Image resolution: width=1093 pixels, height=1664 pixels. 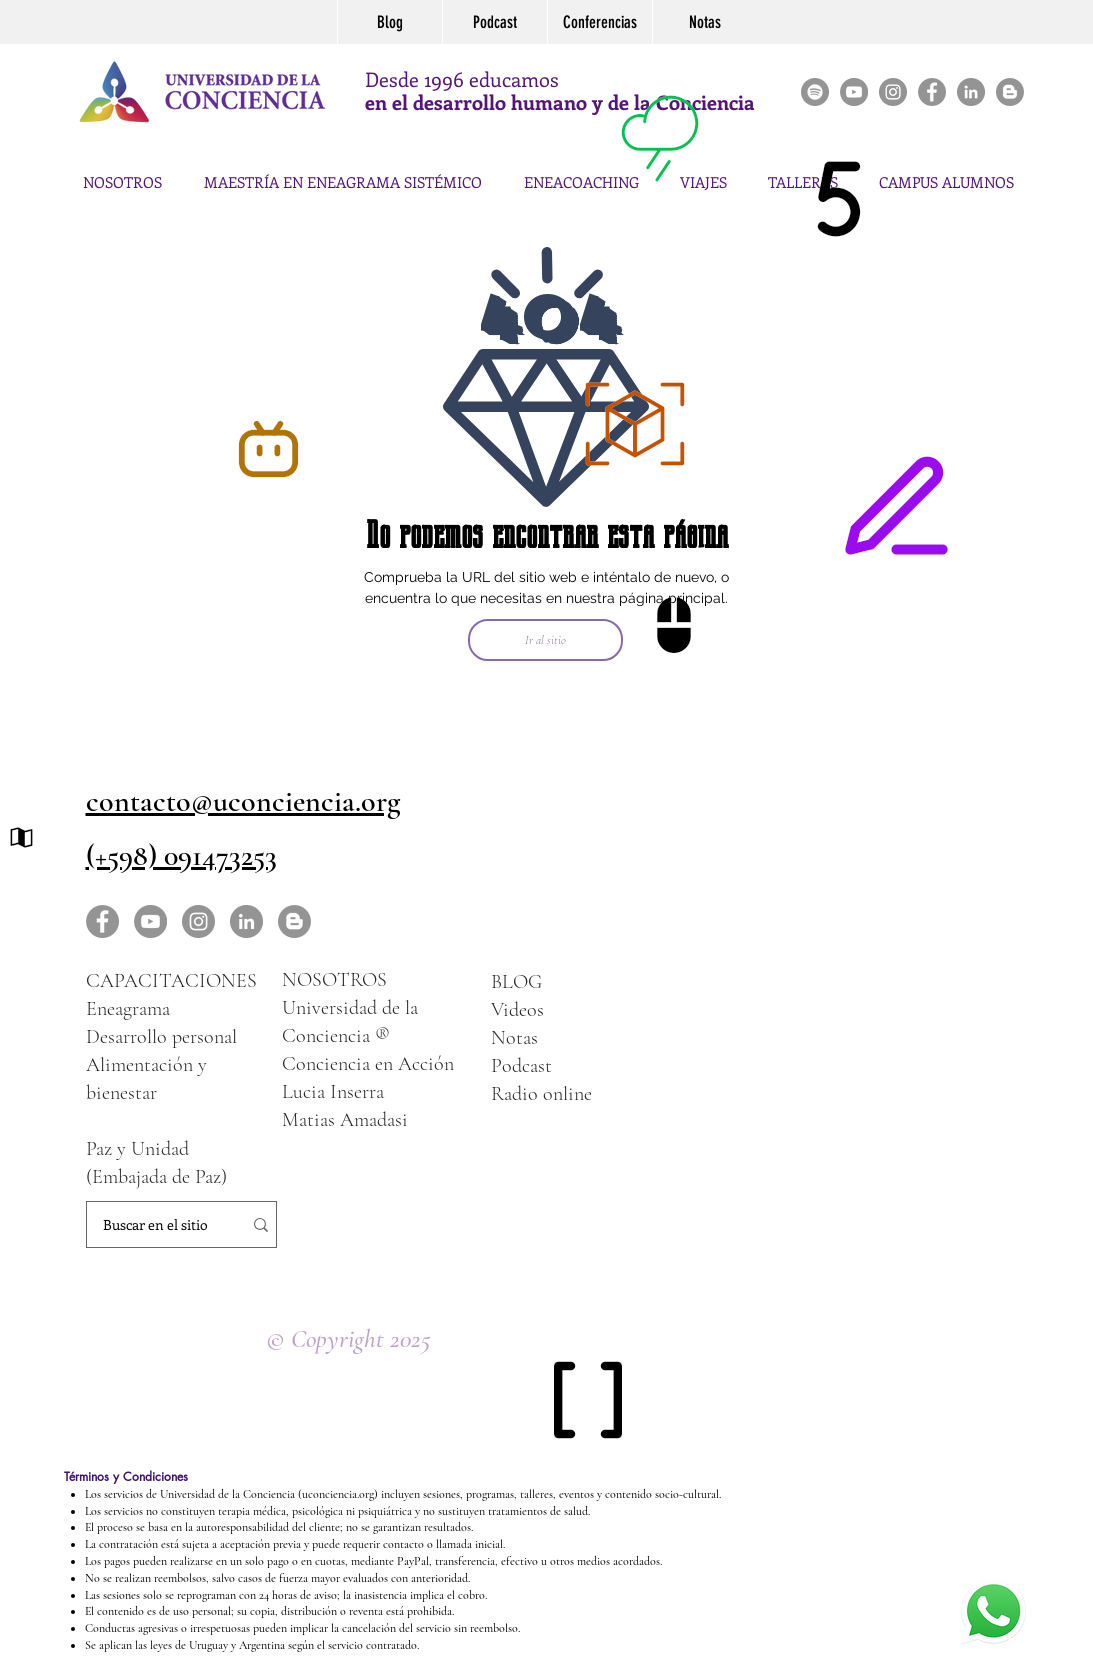 I want to click on current weather conditions: rain, so click(x=660, y=137).